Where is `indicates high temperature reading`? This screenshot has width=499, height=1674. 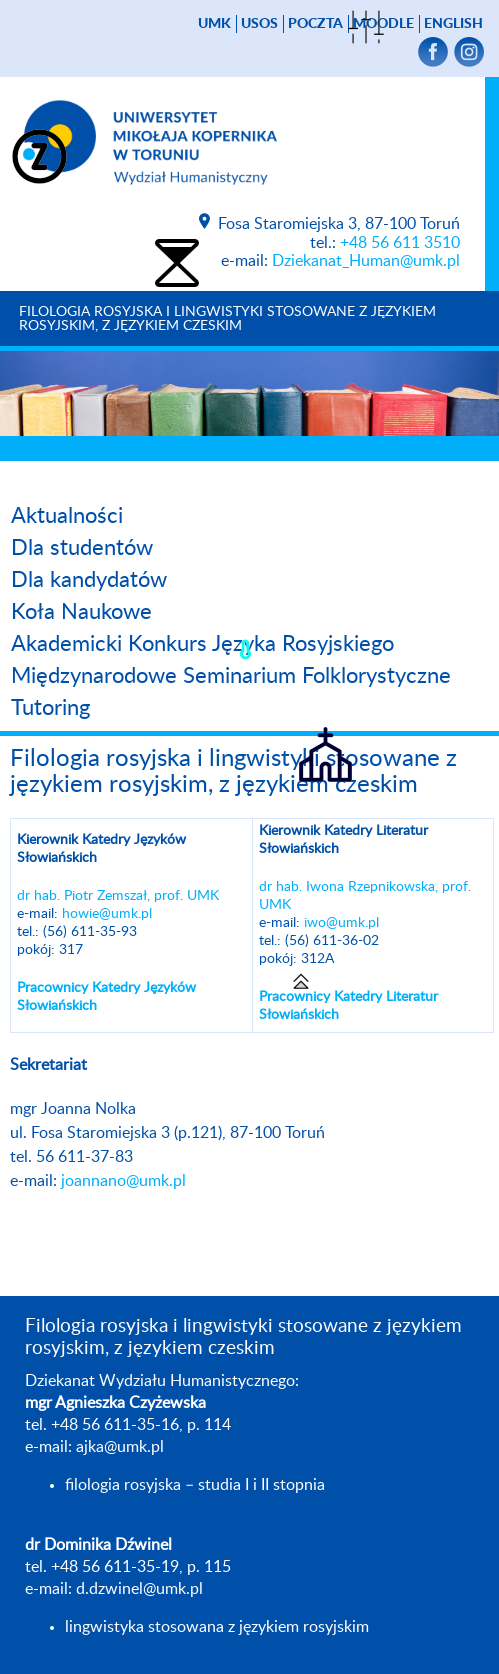
indicates high temperature reading is located at coordinates (245, 649).